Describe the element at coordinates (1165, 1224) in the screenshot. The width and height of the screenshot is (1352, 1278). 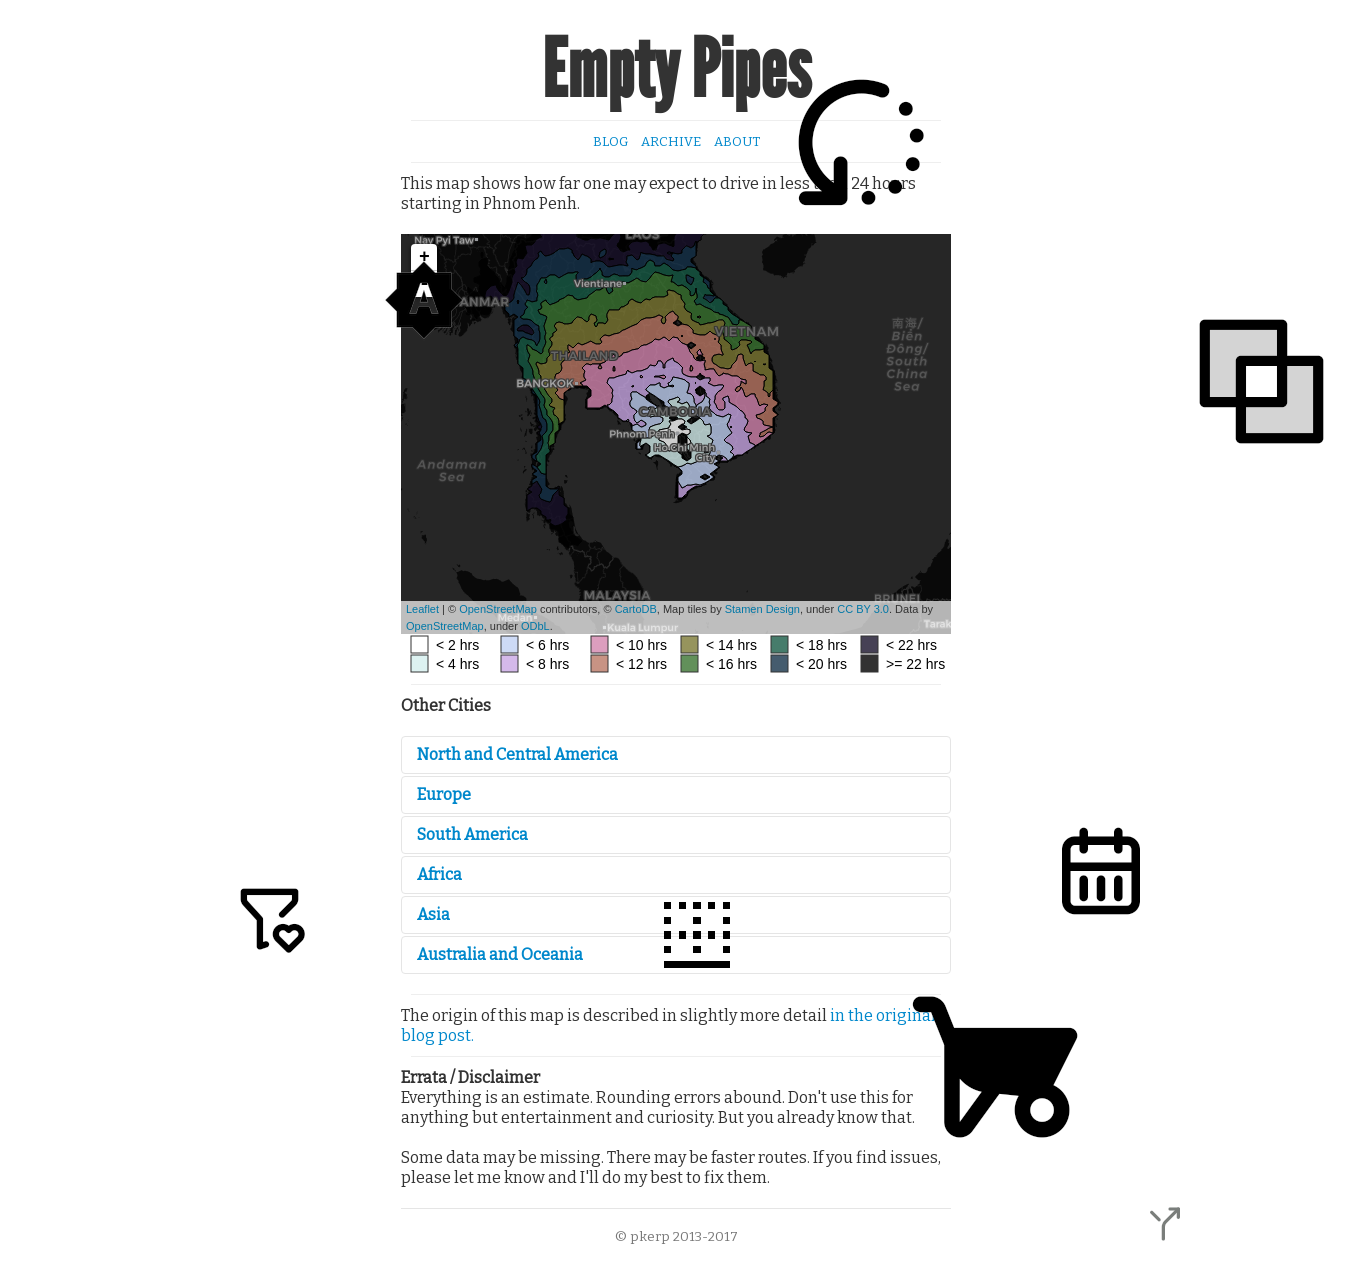
I see `bear right at the fork` at that location.